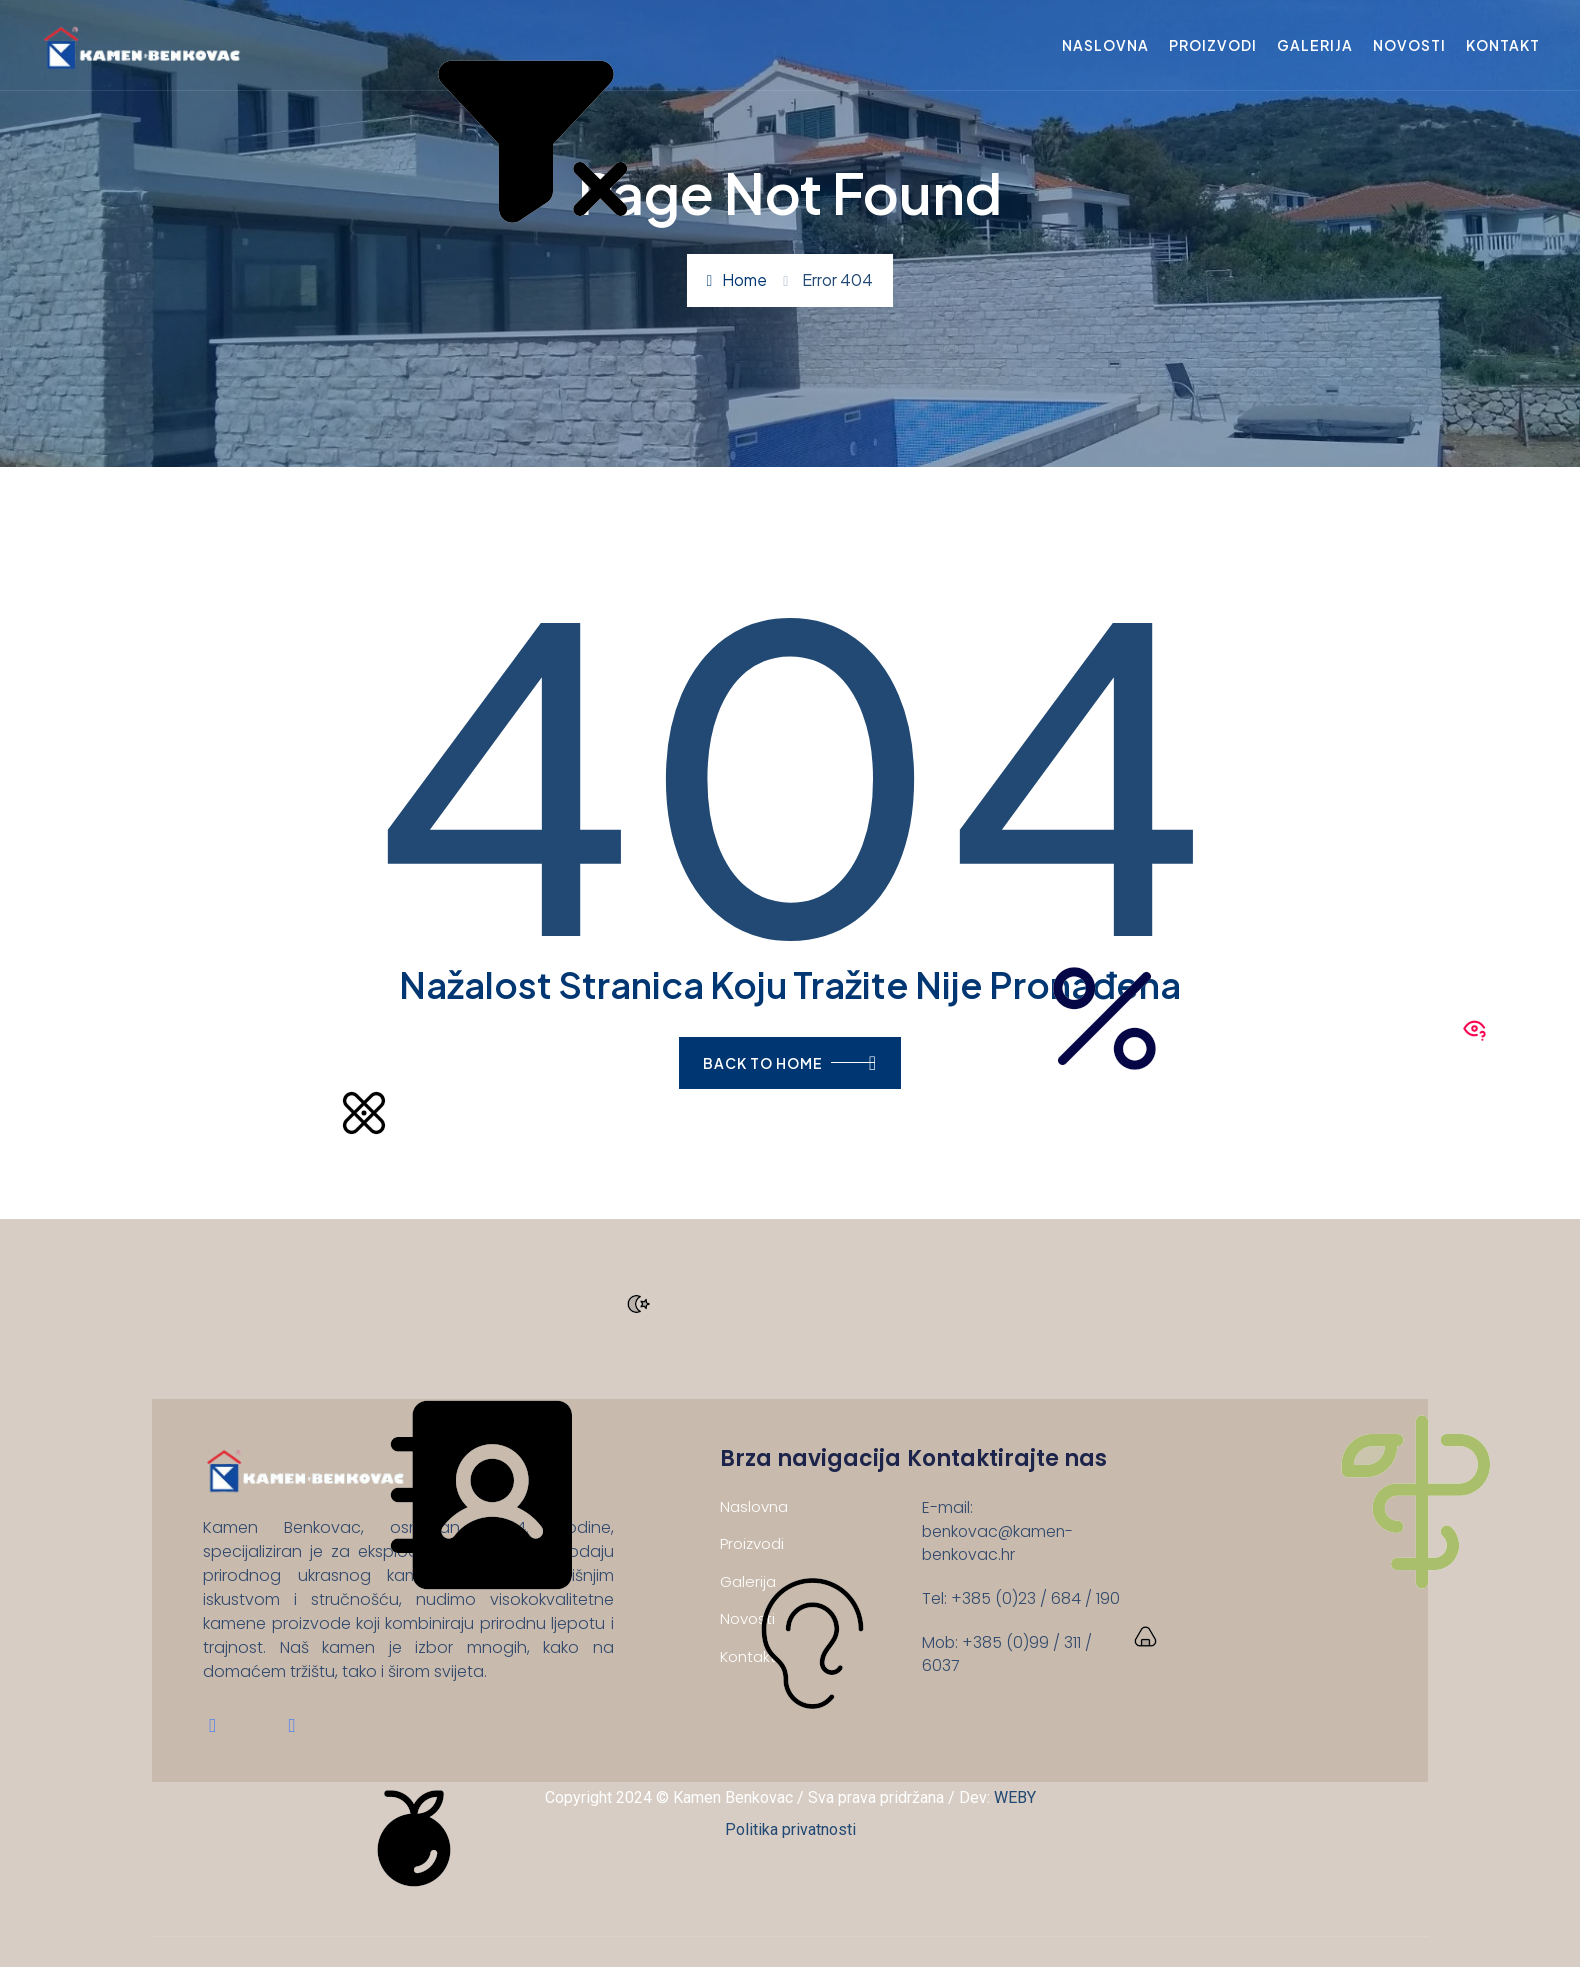  Describe the element at coordinates (638, 1304) in the screenshot. I see `indicates islamic religious content or settings` at that location.